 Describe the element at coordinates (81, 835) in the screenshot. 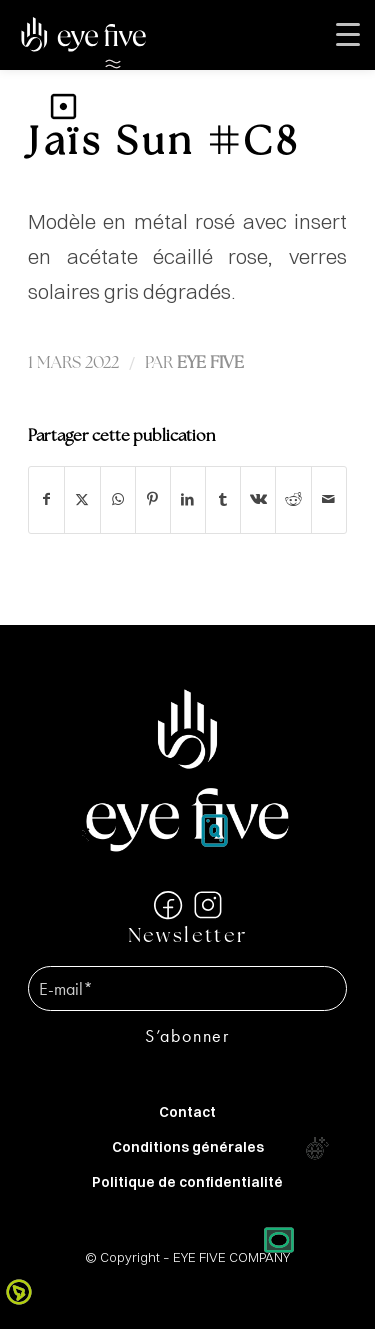

I see `view validation rules or criteria` at that location.